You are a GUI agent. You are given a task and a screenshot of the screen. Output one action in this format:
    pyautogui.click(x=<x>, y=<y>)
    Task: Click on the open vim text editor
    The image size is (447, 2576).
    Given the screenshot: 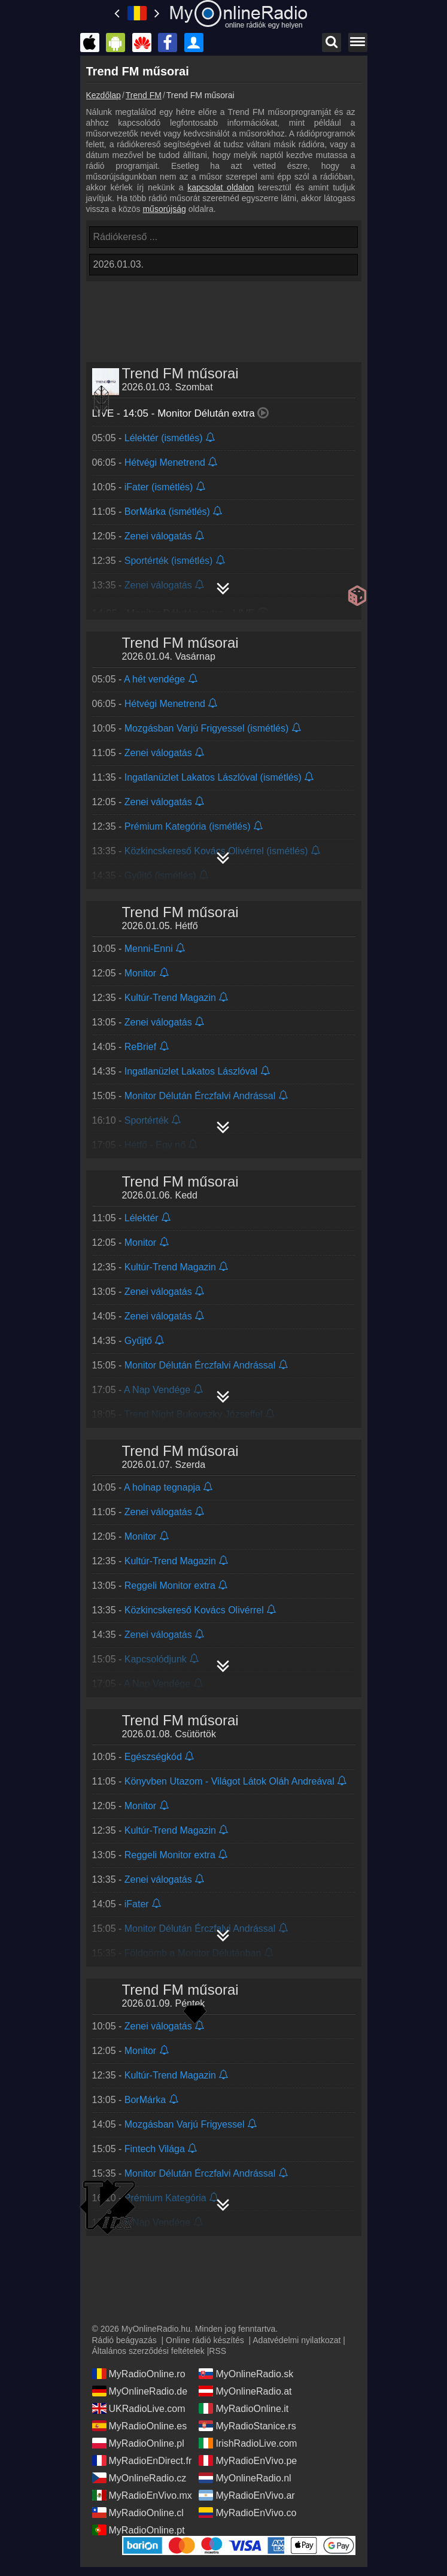 What is the action you would take?
    pyautogui.click(x=107, y=2207)
    